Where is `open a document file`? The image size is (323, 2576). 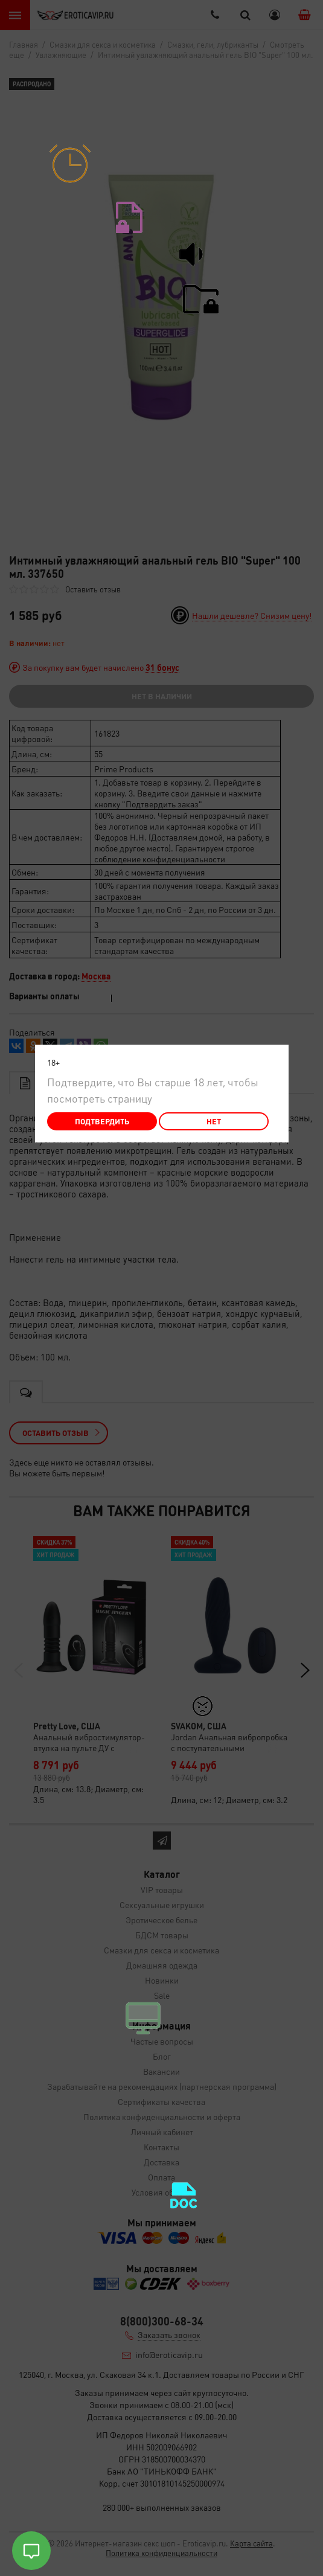 open a document file is located at coordinates (184, 2196).